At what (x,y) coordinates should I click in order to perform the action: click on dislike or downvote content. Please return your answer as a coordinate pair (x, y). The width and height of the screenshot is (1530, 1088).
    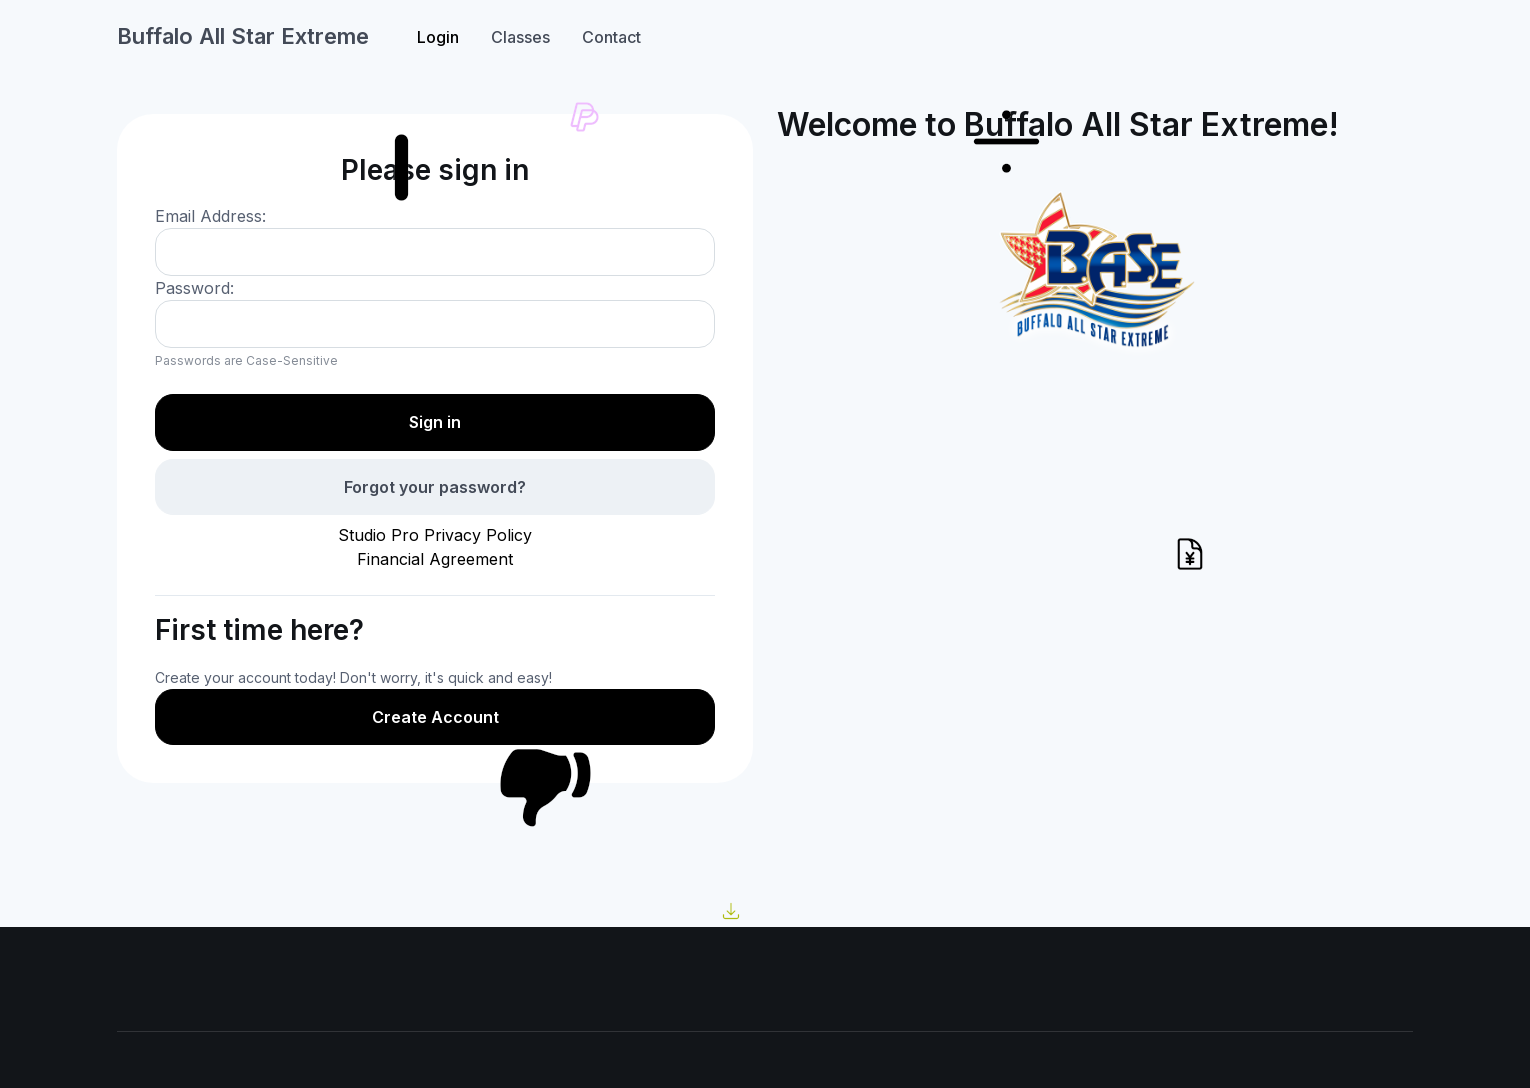
    Looking at the image, I should click on (545, 783).